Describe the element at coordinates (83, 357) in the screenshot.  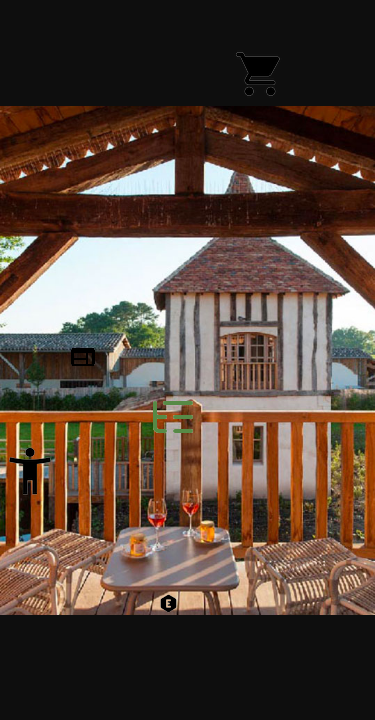
I see `open web browser` at that location.